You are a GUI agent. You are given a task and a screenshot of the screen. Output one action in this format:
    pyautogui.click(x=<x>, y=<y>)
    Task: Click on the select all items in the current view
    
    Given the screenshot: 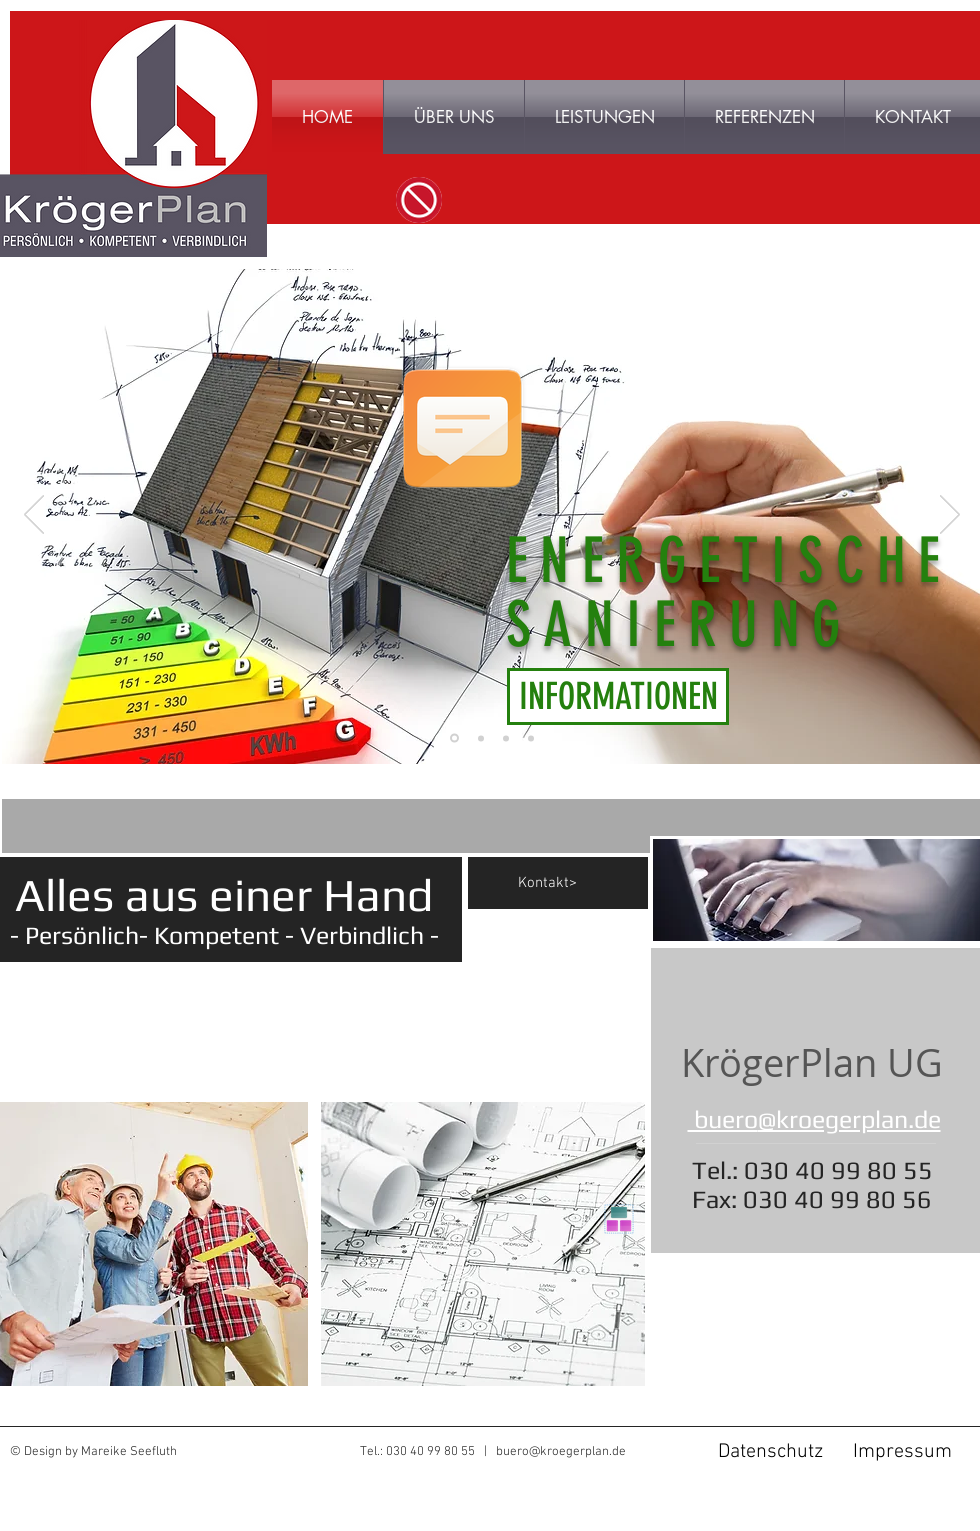 What is the action you would take?
    pyautogui.click(x=619, y=1219)
    